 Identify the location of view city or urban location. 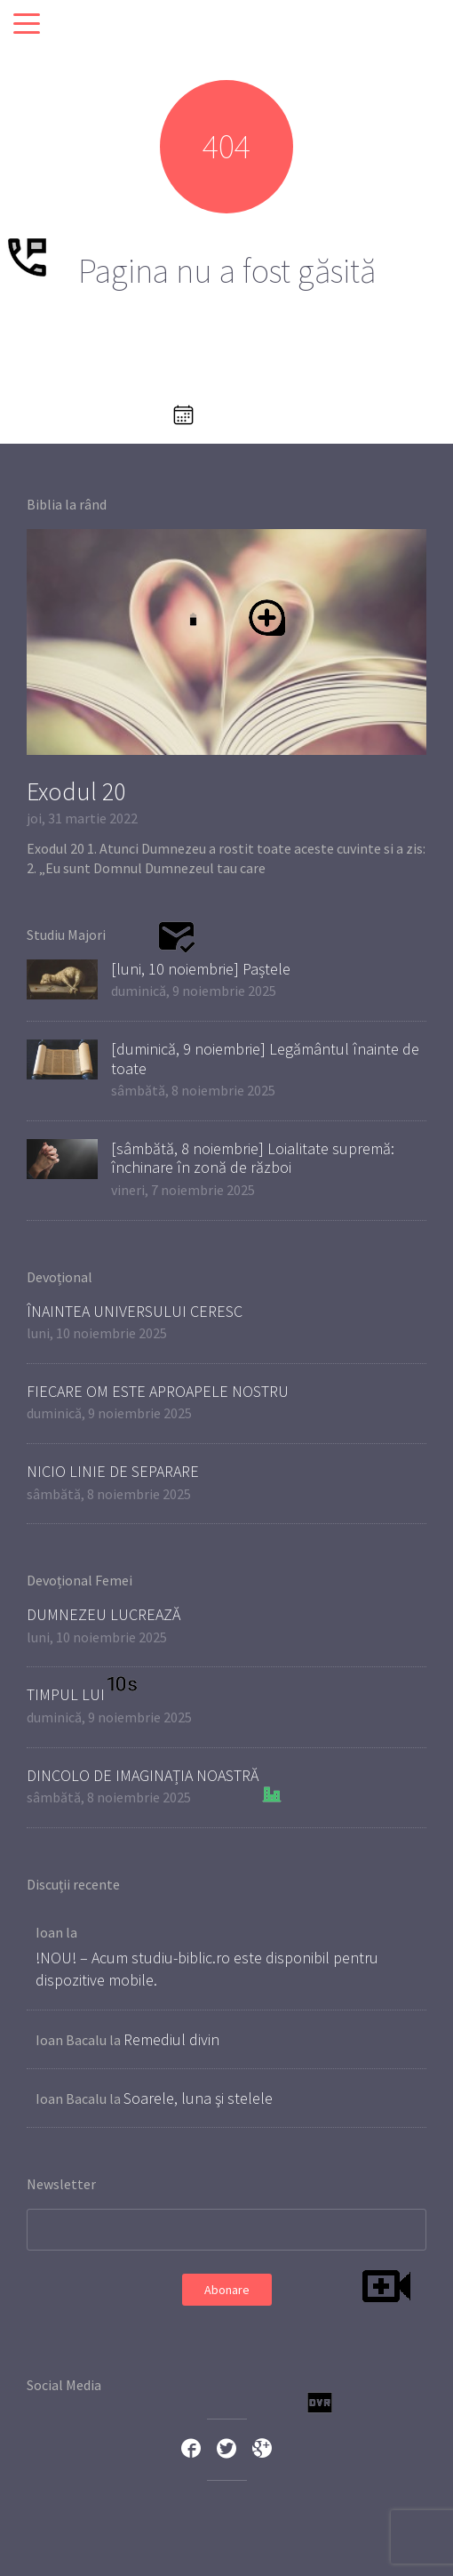
(272, 1794).